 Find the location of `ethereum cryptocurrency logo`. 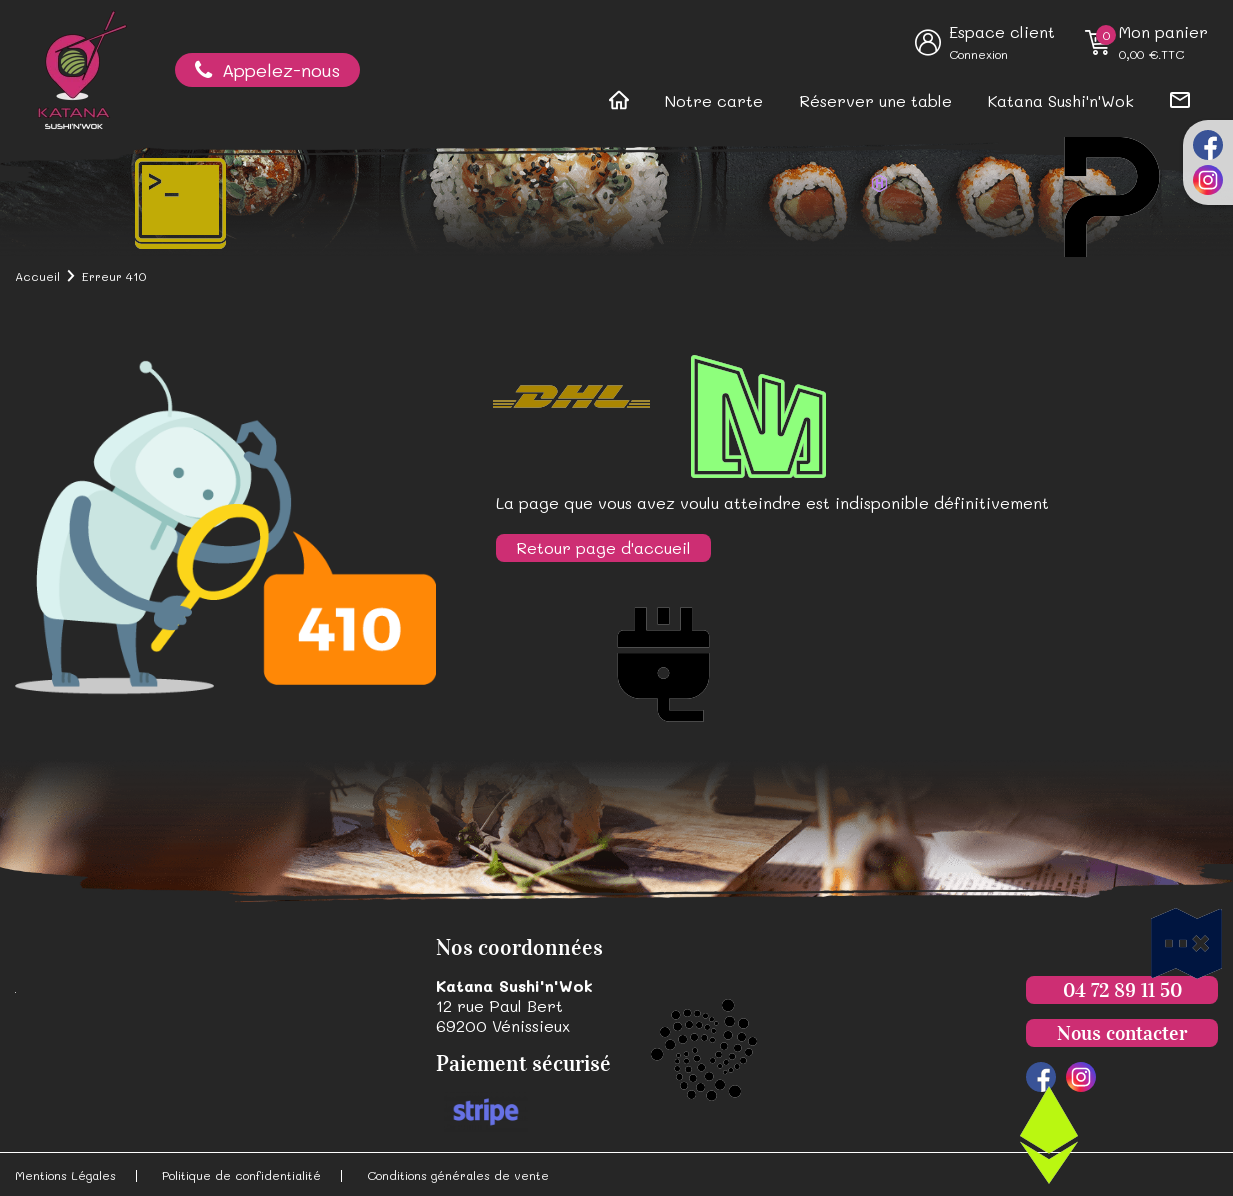

ethereum cryptocurrency logo is located at coordinates (1049, 1135).